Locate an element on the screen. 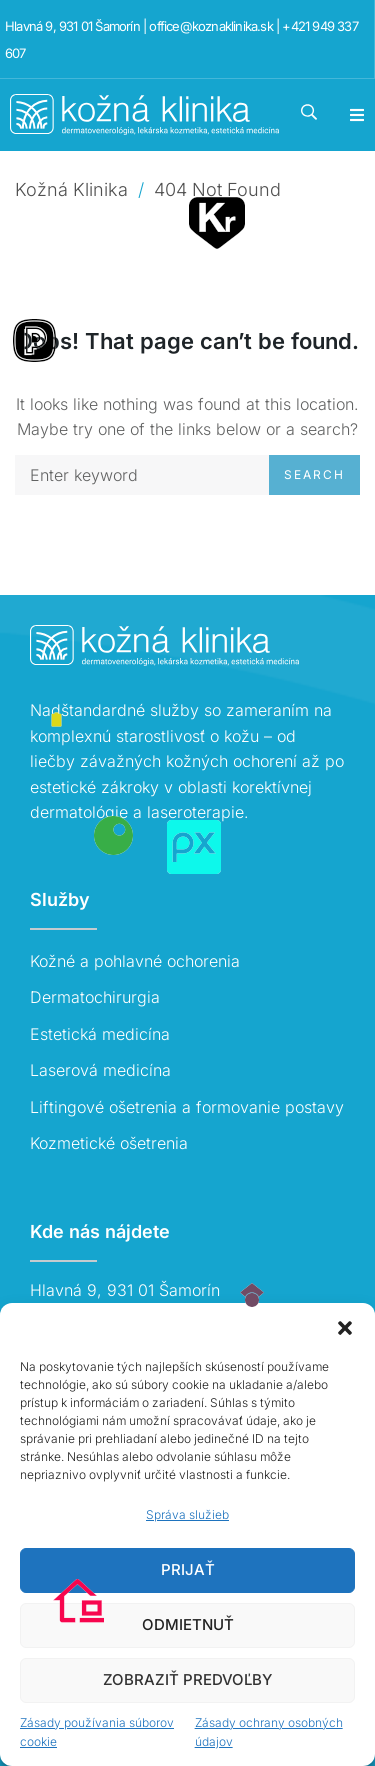 This screenshot has height=1766, width=375. open inoreader rss feed reader is located at coordinates (113, 835).